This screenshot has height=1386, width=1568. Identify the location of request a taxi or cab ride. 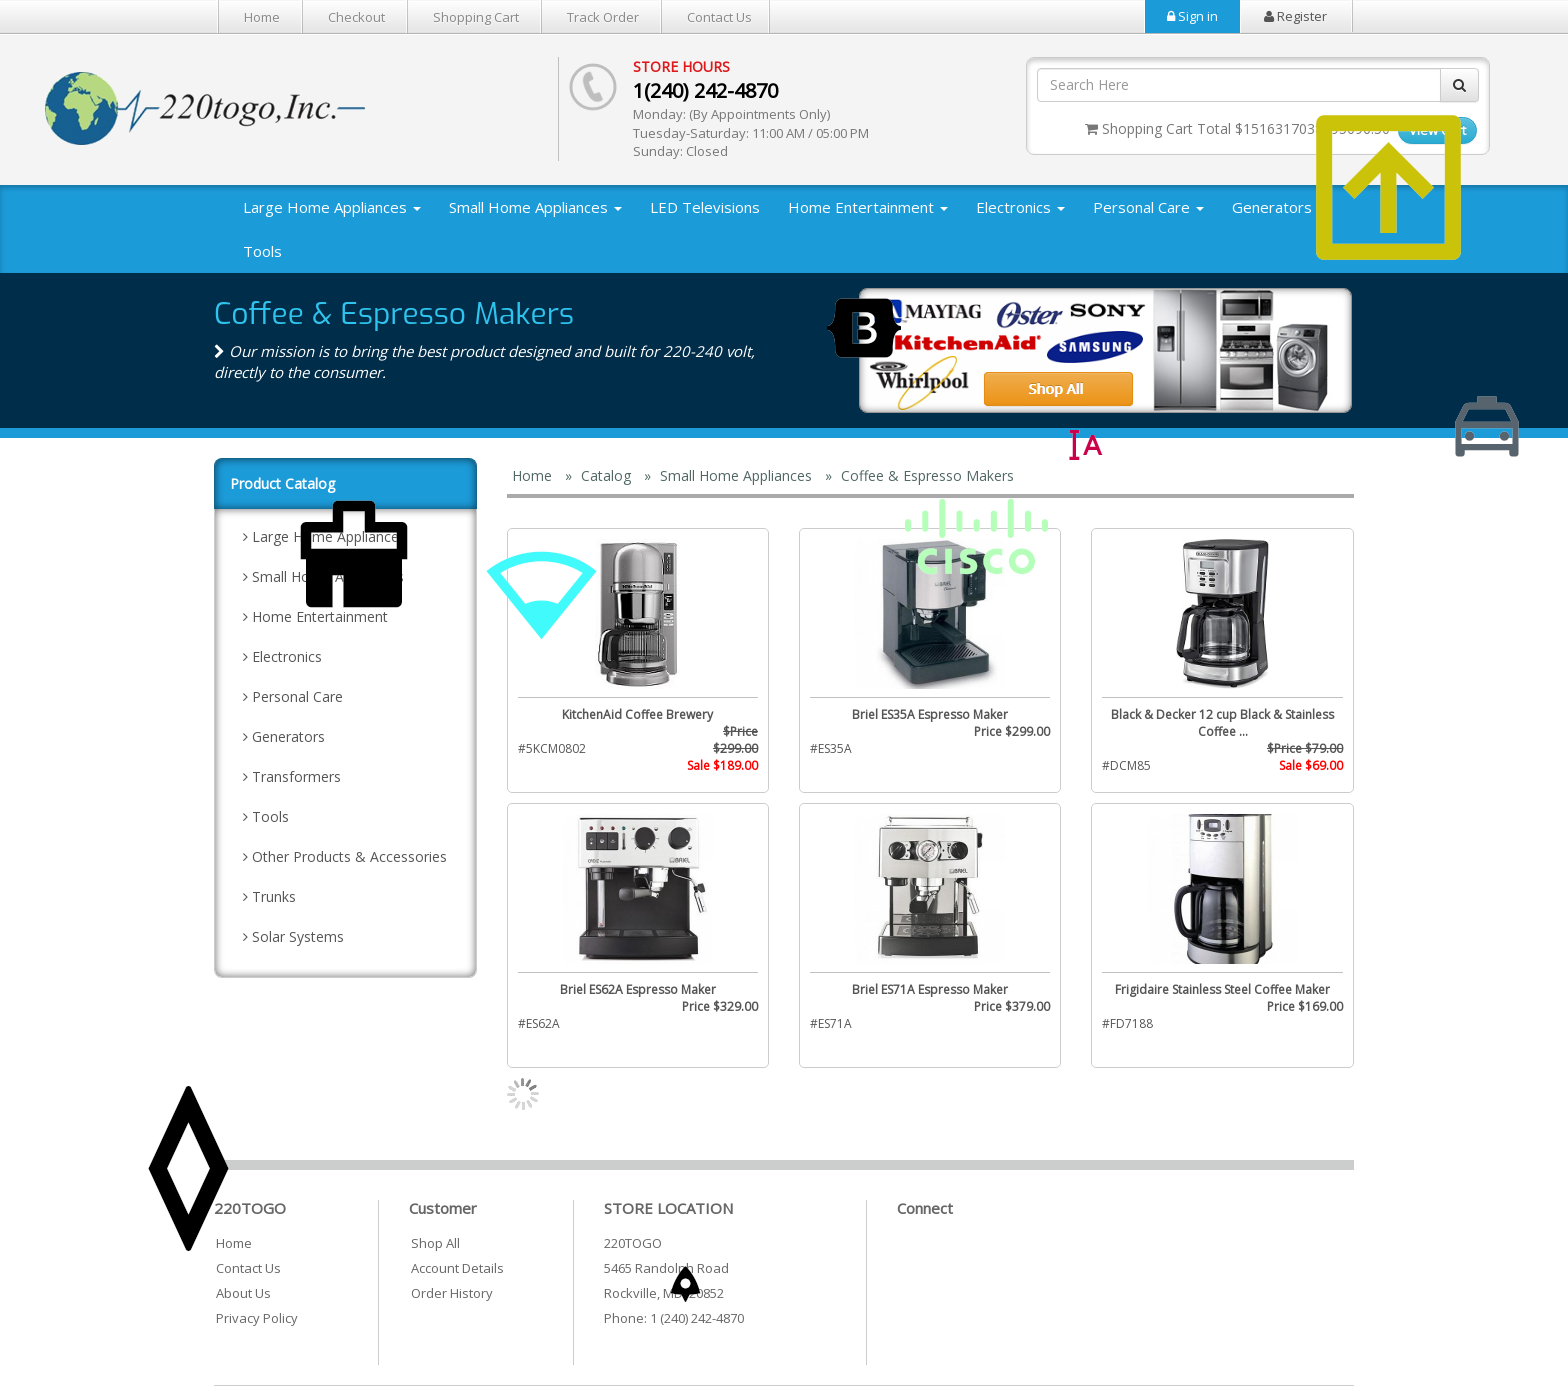
(1487, 425).